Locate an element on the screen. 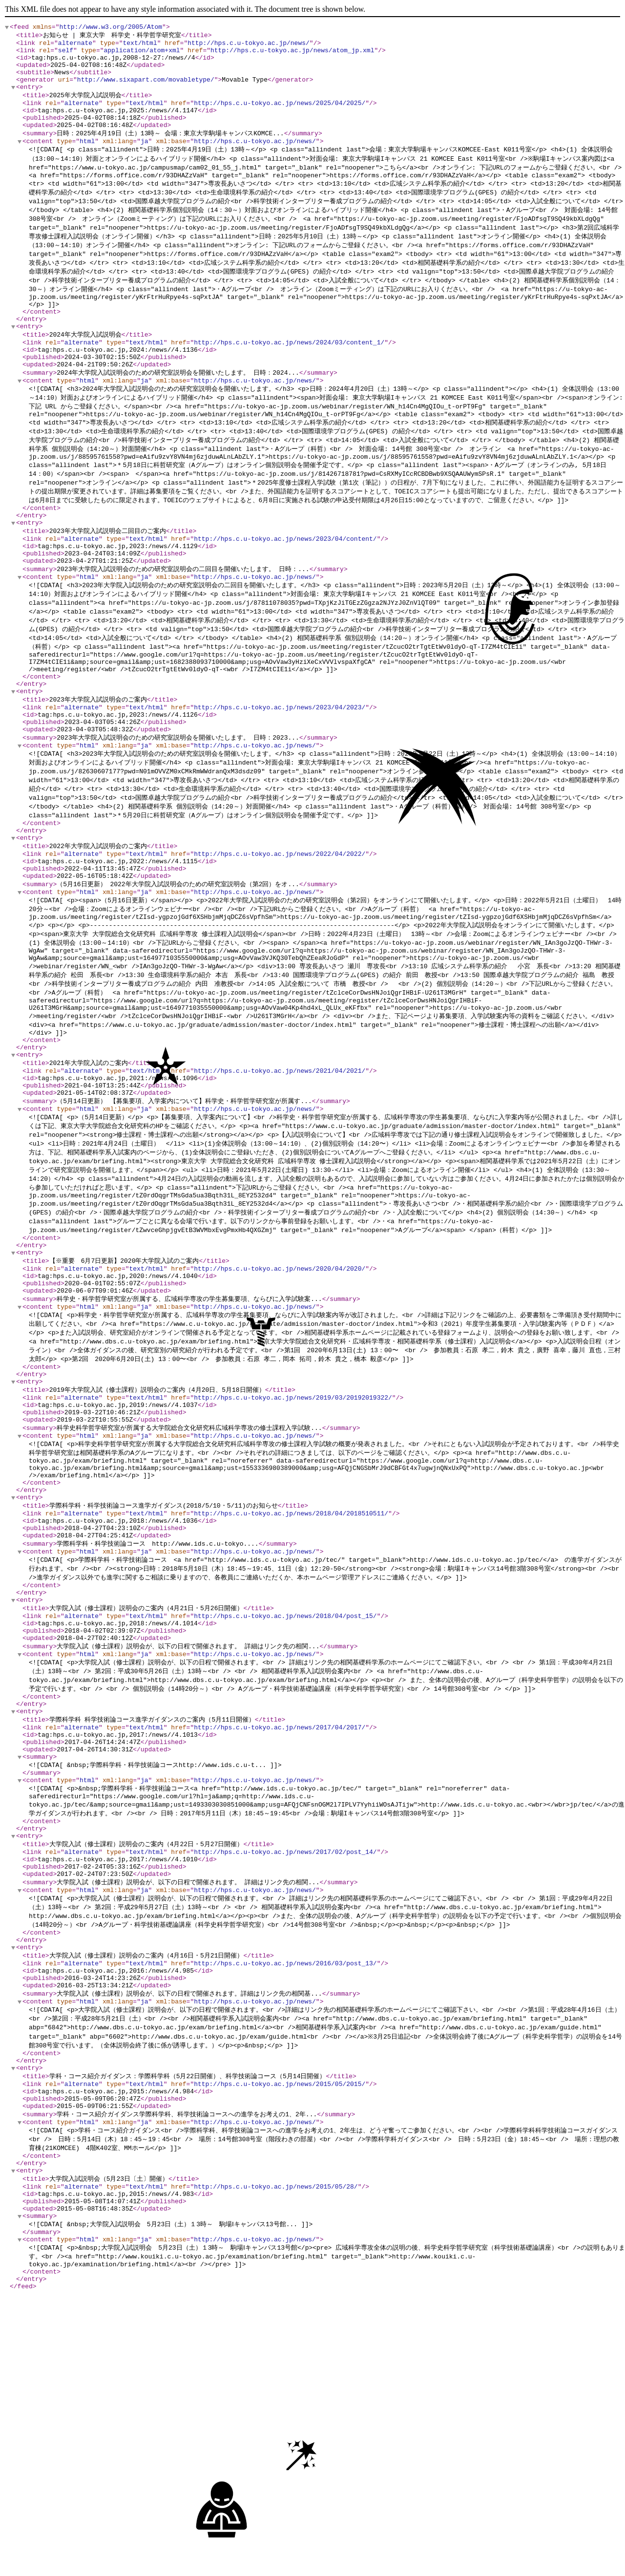 The width and height of the screenshot is (625, 2576). ancient or antique hardware item in inventory is located at coordinates (261, 1332).